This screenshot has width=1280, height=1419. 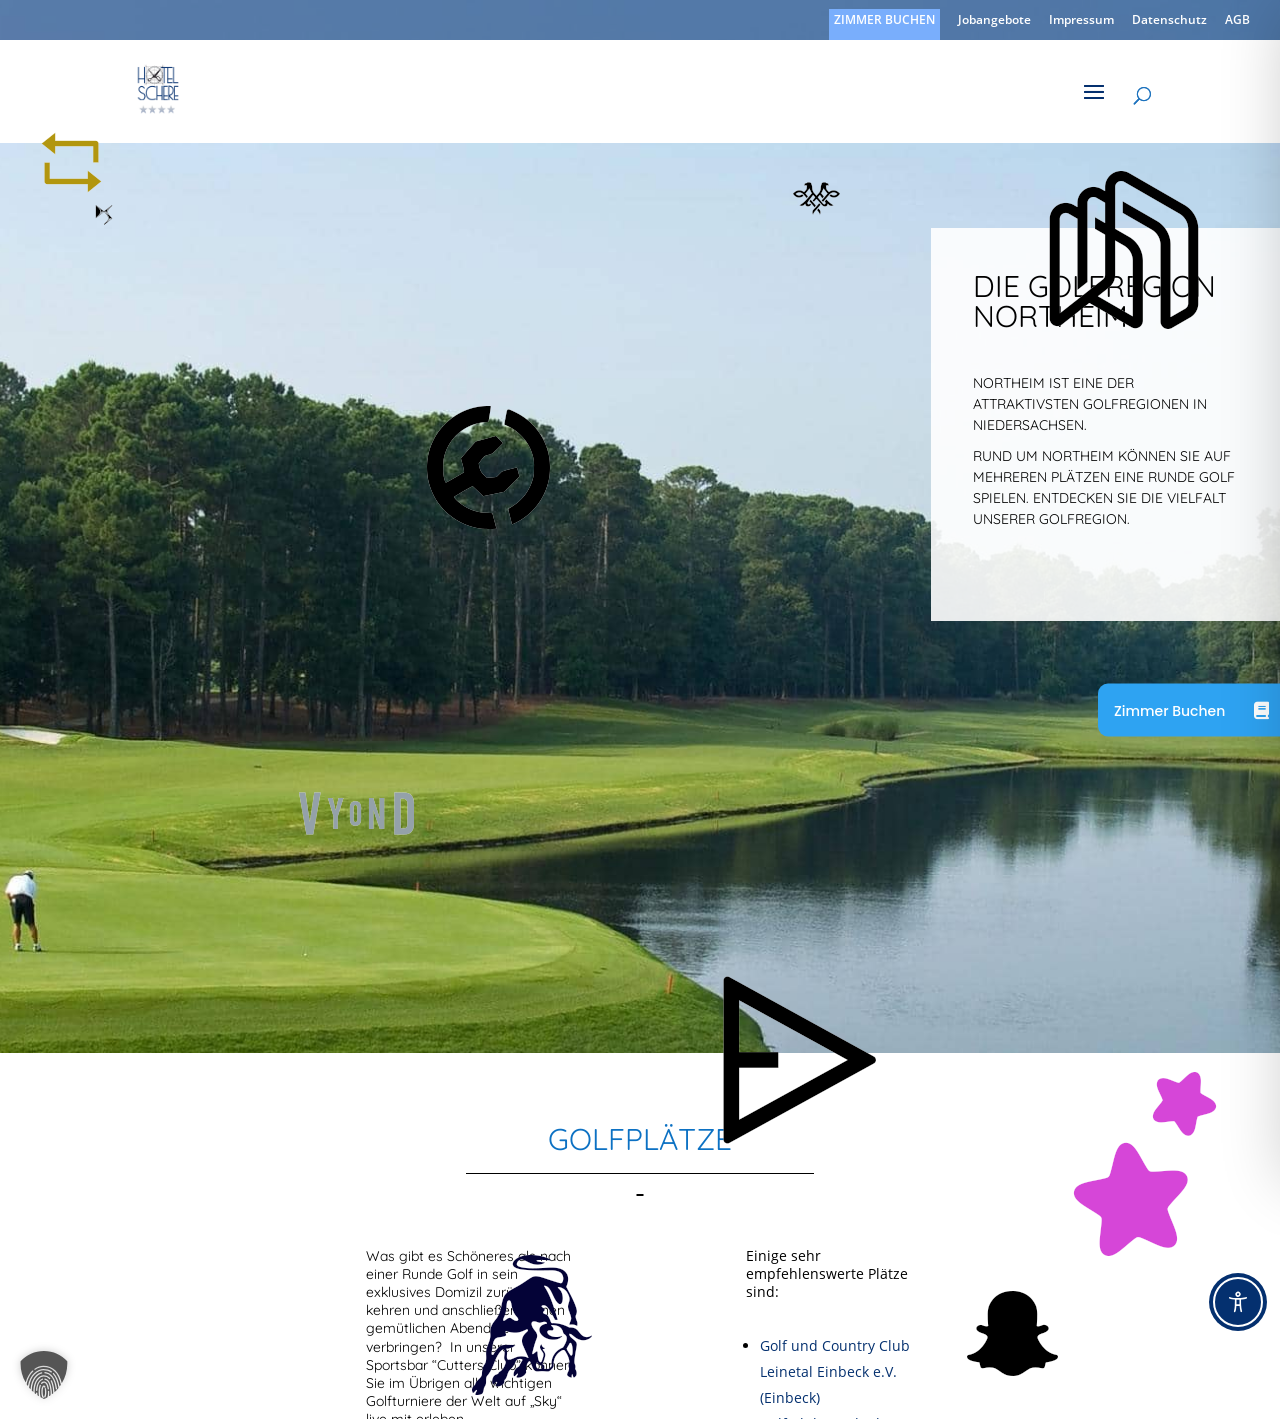 I want to click on nhost backend-as-a-service platform logo, so click(x=1124, y=250).